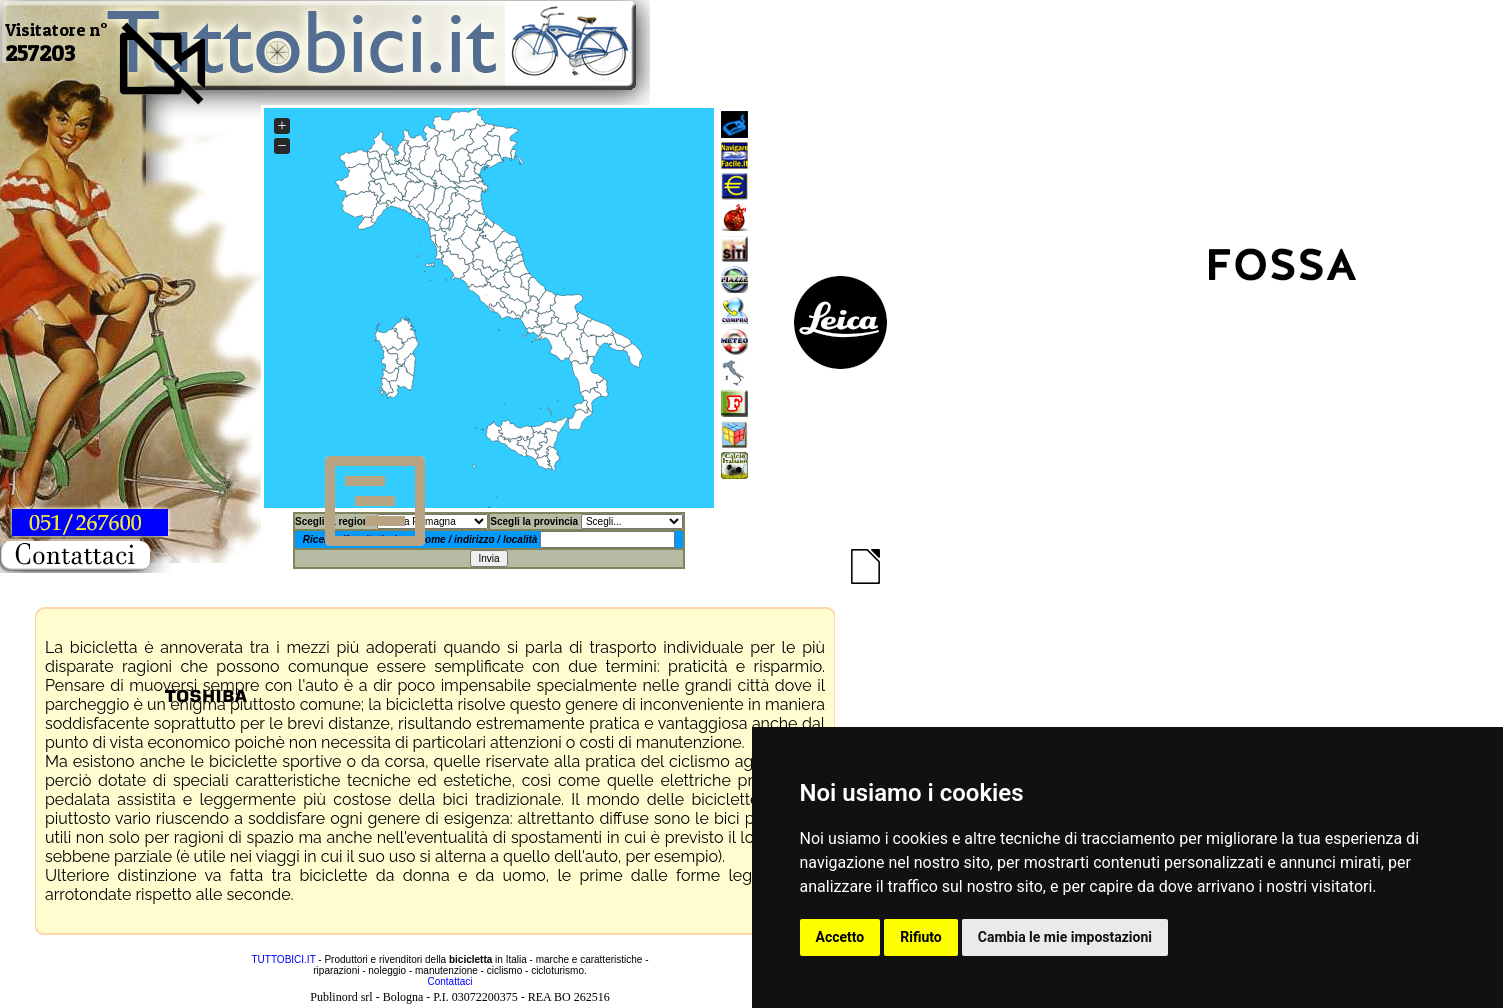 This screenshot has height=1008, width=1503. What do you see at coordinates (375, 501) in the screenshot?
I see `switch to timeline view` at bounding box center [375, 501].